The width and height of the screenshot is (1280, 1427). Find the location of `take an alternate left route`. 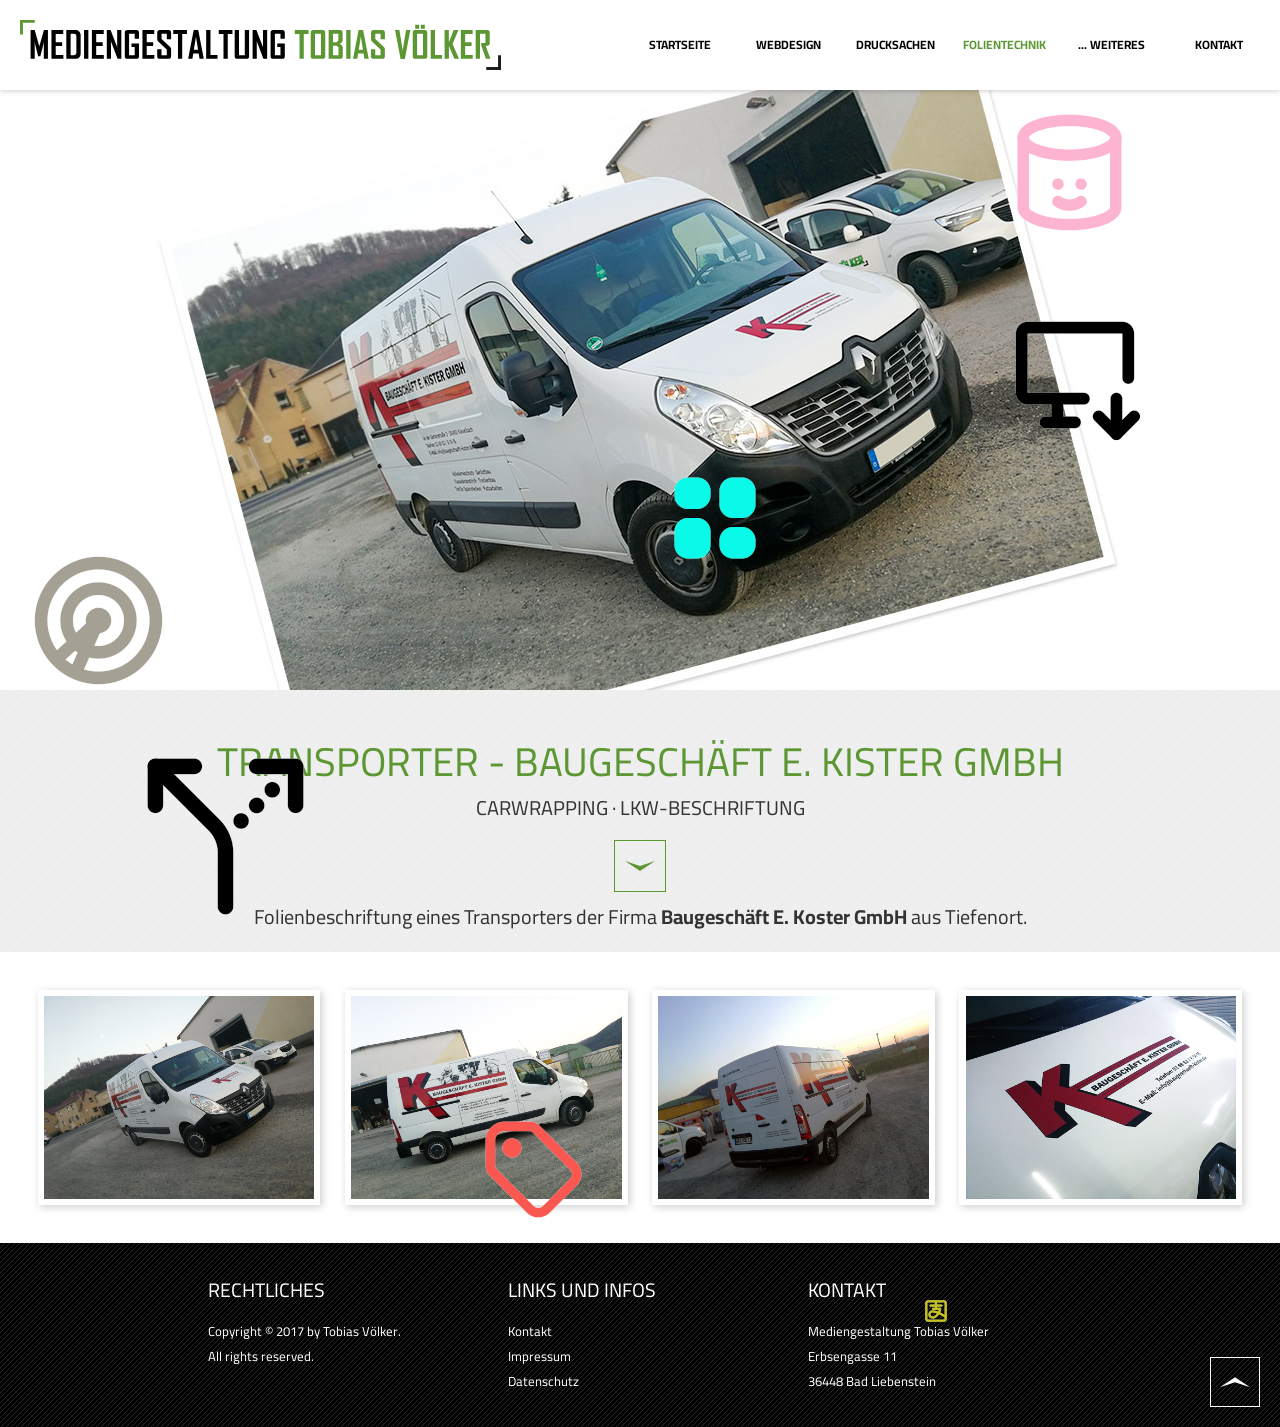

take an alternate left route is located at coordinates (225, 836).